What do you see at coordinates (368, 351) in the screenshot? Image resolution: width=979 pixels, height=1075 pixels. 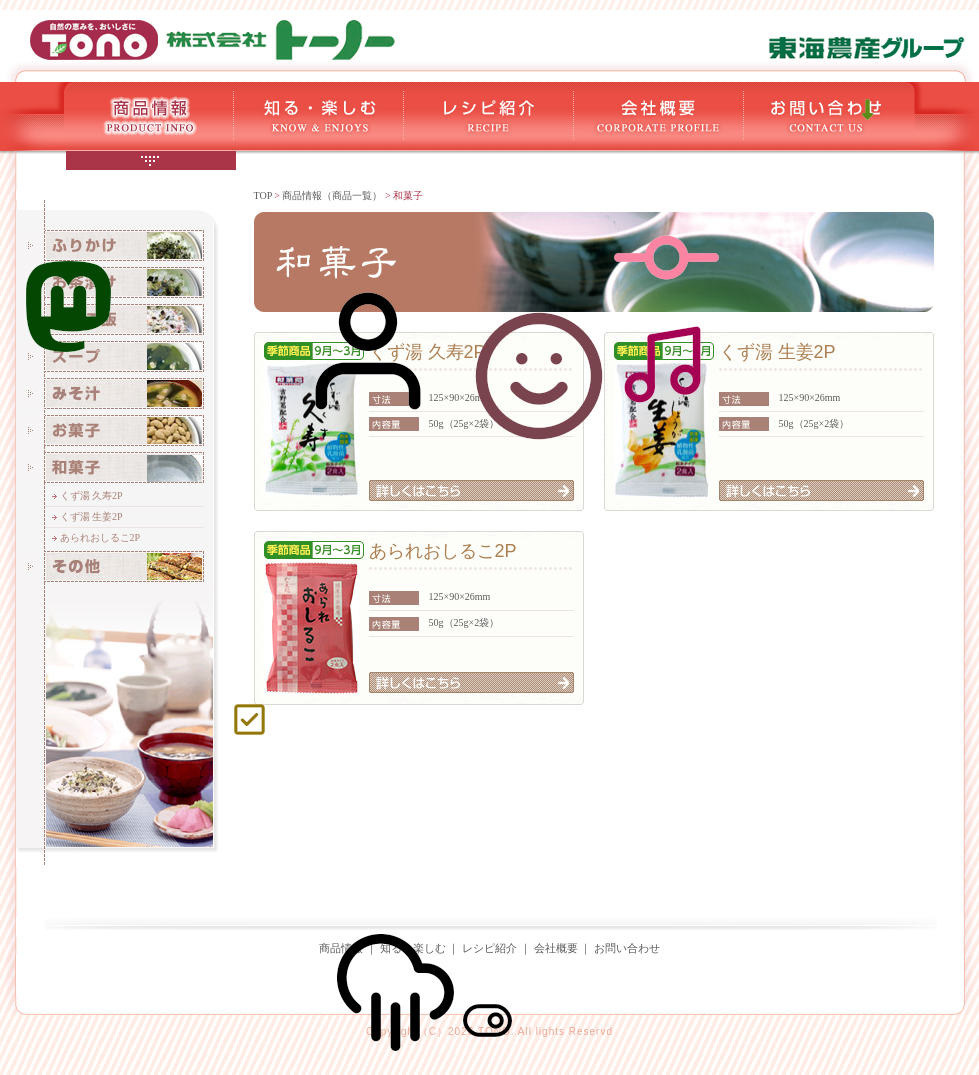 I see `view your profile` at bounding box center [368, 351].